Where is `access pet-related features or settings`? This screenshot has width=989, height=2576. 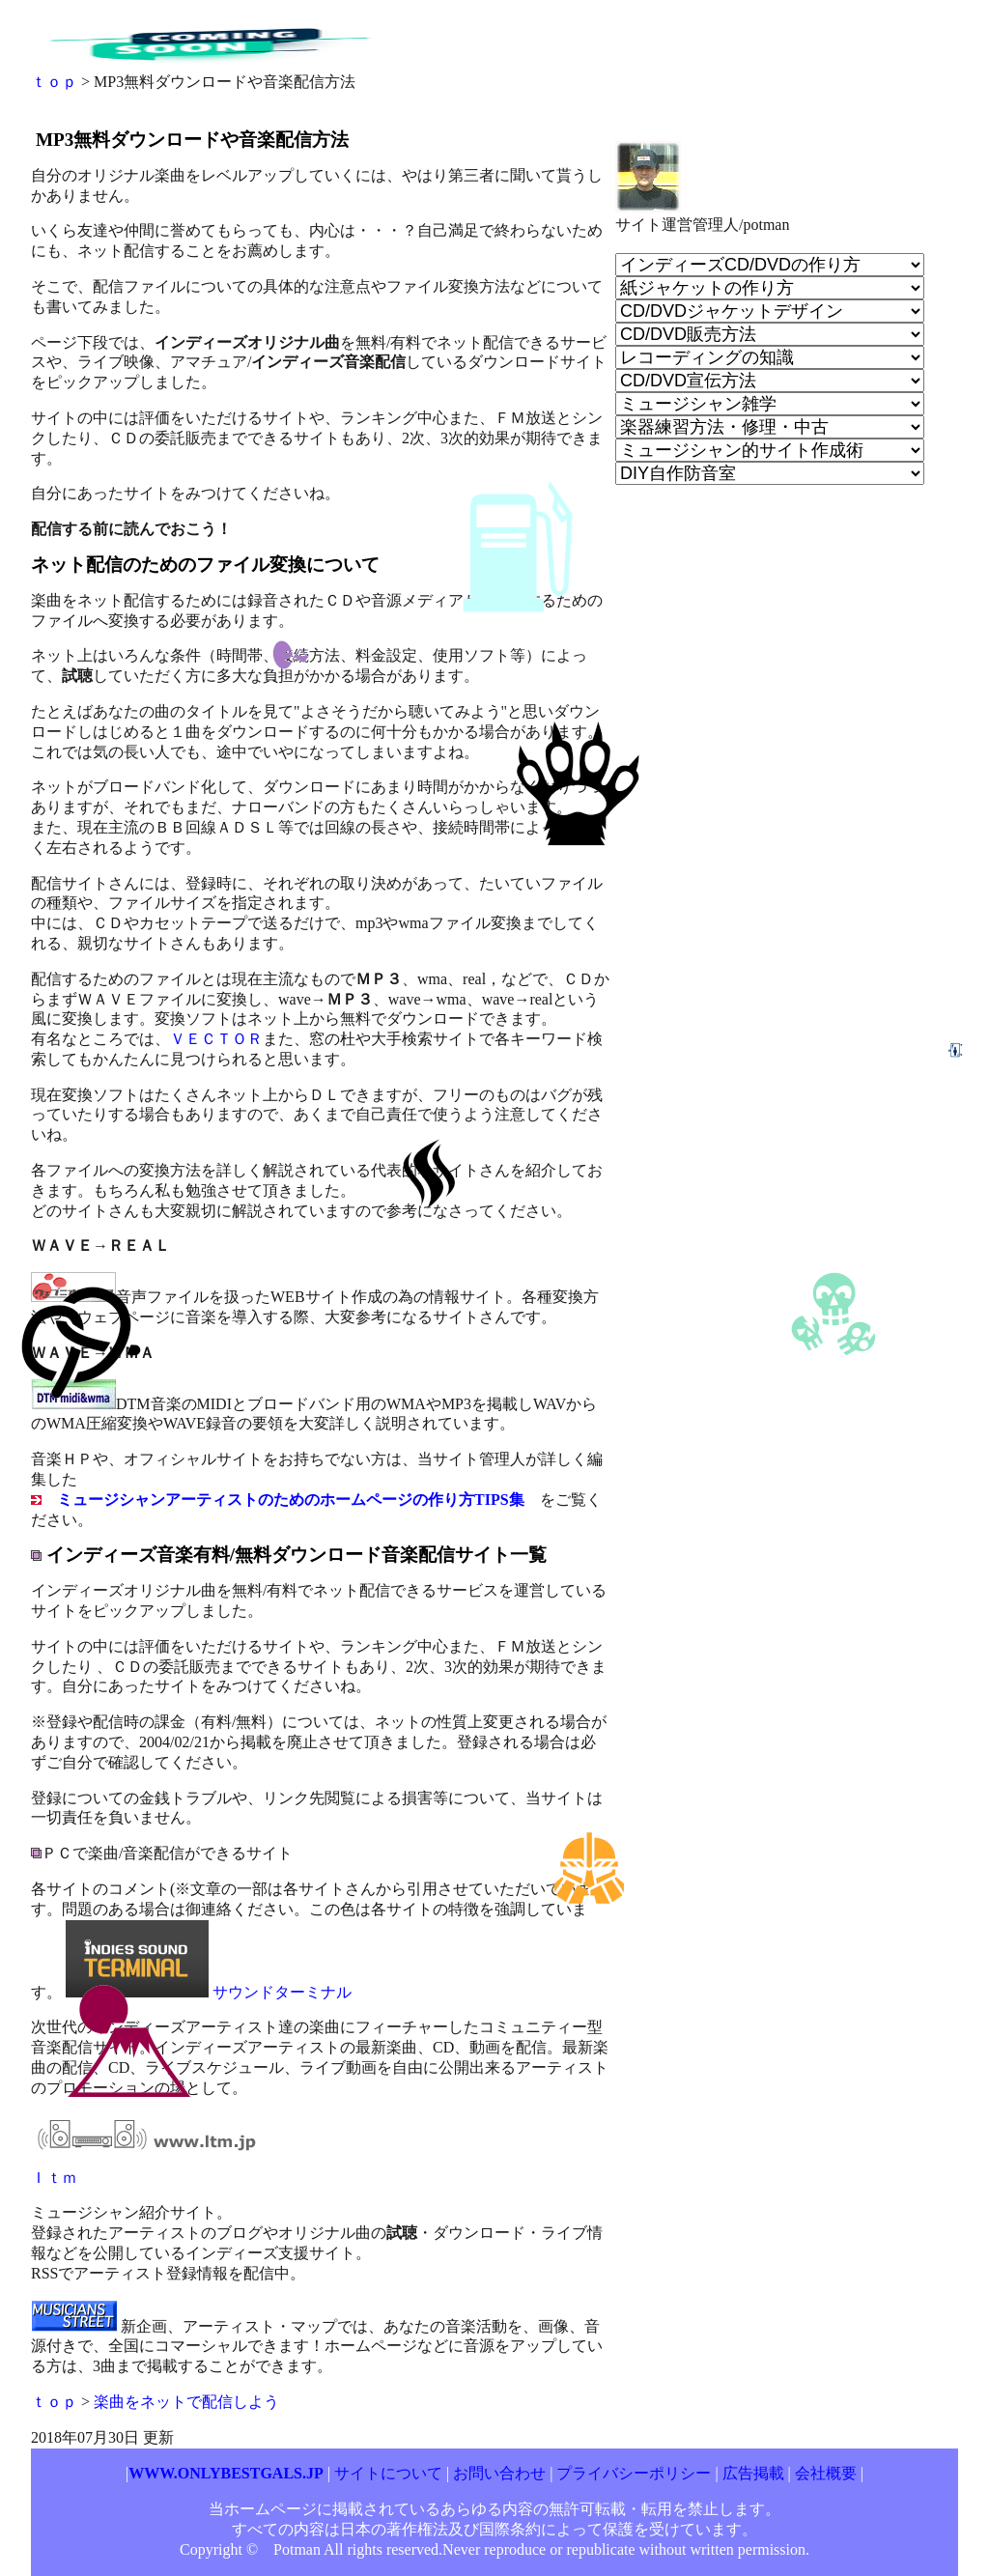
access pet-related features or settings is located at coordinates (579, 782).